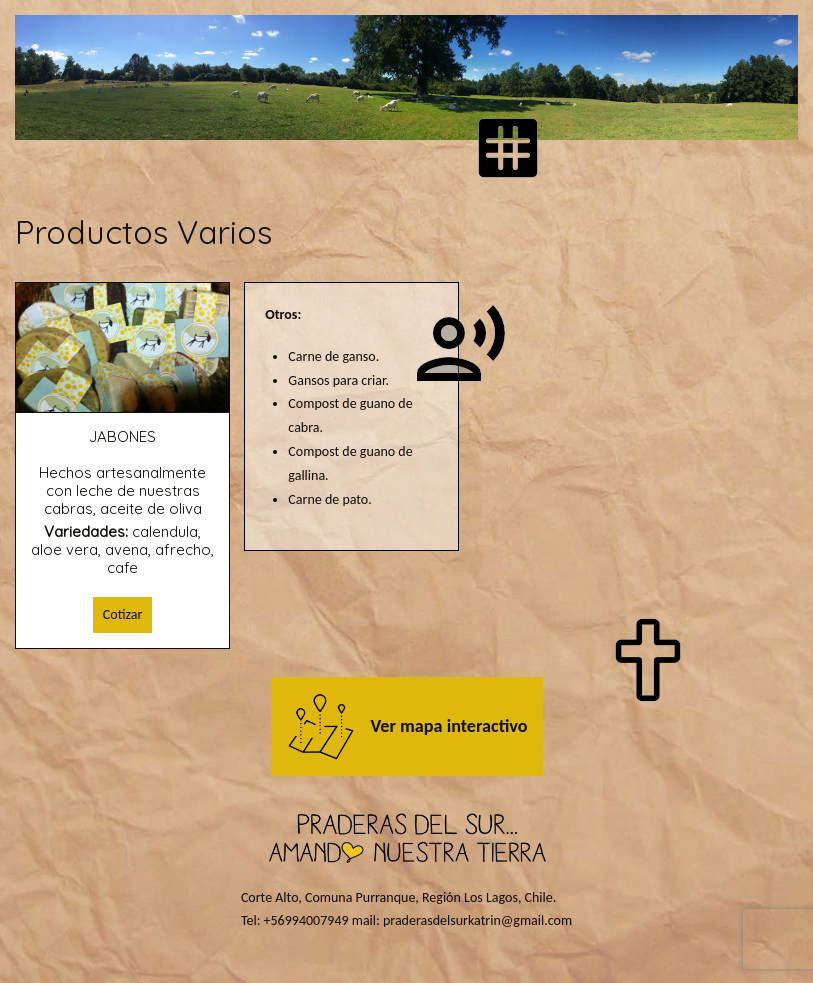 The width and height of the screenshot is (813, 983). Describe the element at coordinates (648, 660) in the screenshot. I see `religious or faith-related content` at that location.